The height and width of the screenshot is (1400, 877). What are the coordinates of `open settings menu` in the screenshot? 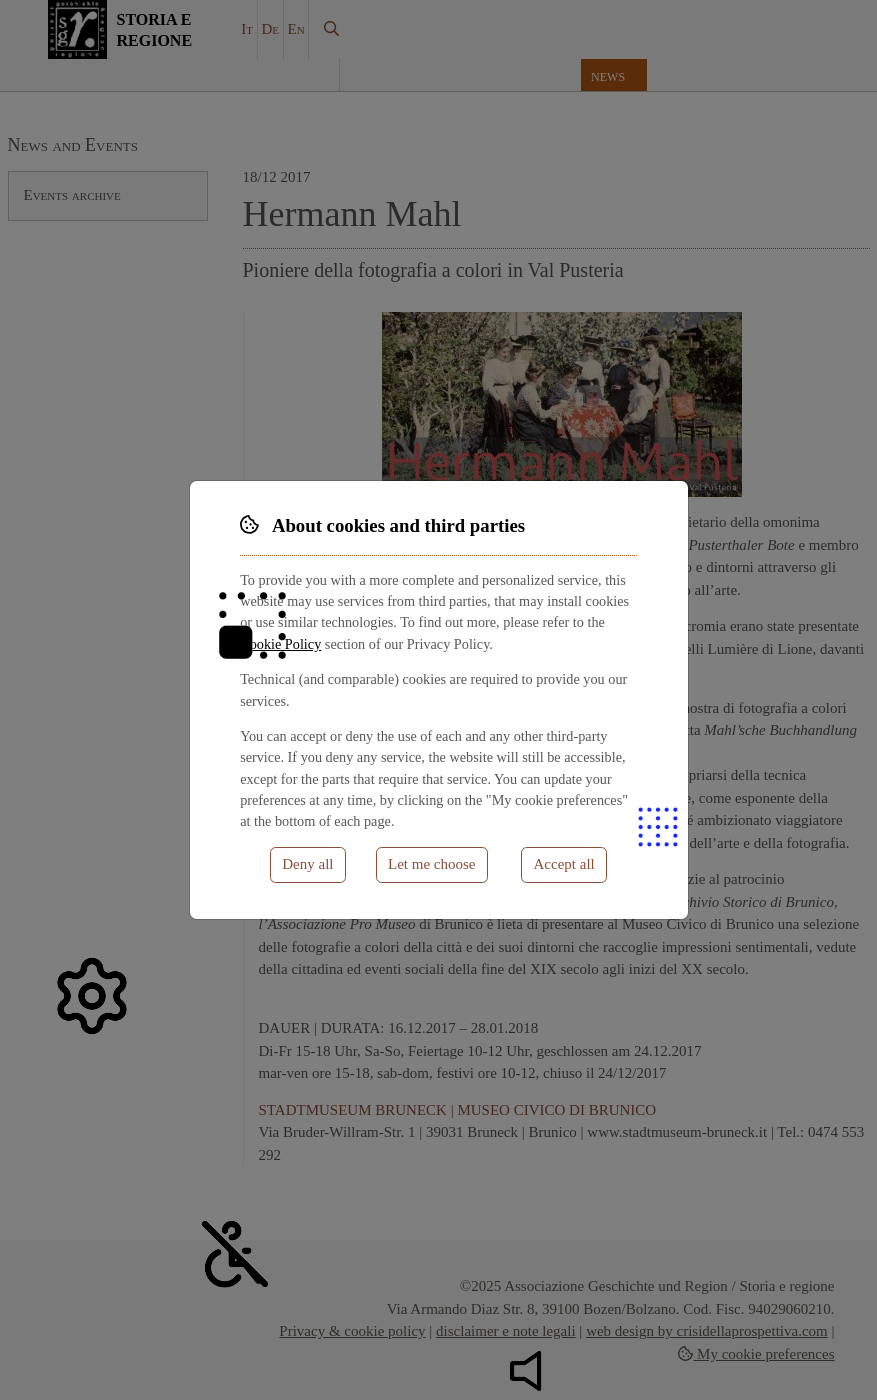 It's located at (92, 996).